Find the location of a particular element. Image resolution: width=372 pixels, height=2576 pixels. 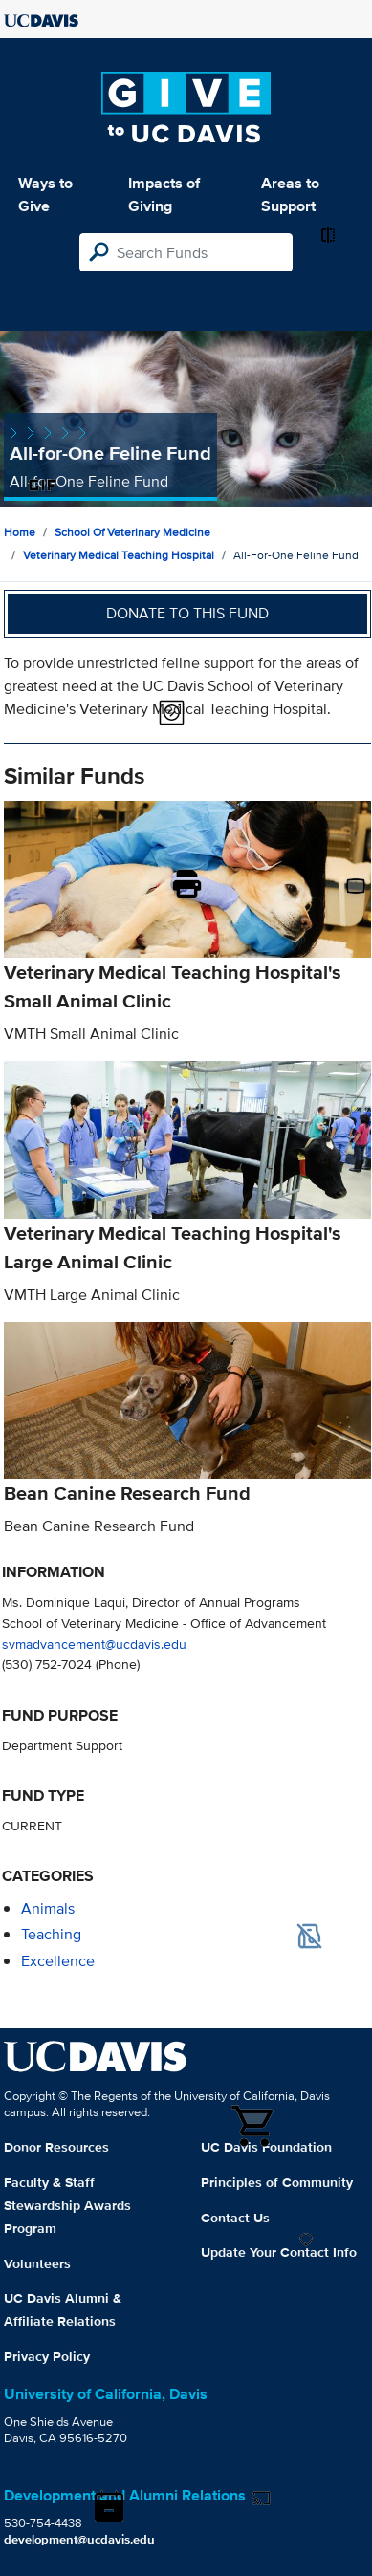

remove an event from your calendar is located at coordinates (109, 2507).